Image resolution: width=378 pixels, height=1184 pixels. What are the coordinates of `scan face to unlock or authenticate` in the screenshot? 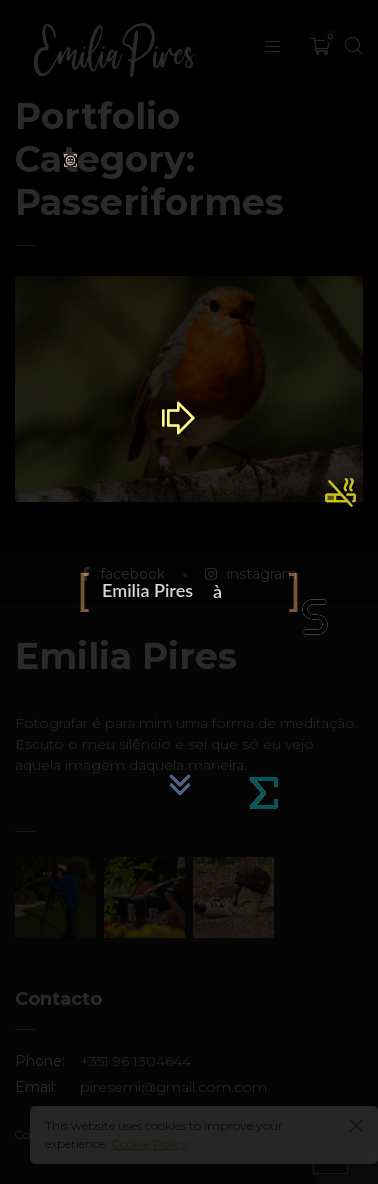 It's located at (70, 160).